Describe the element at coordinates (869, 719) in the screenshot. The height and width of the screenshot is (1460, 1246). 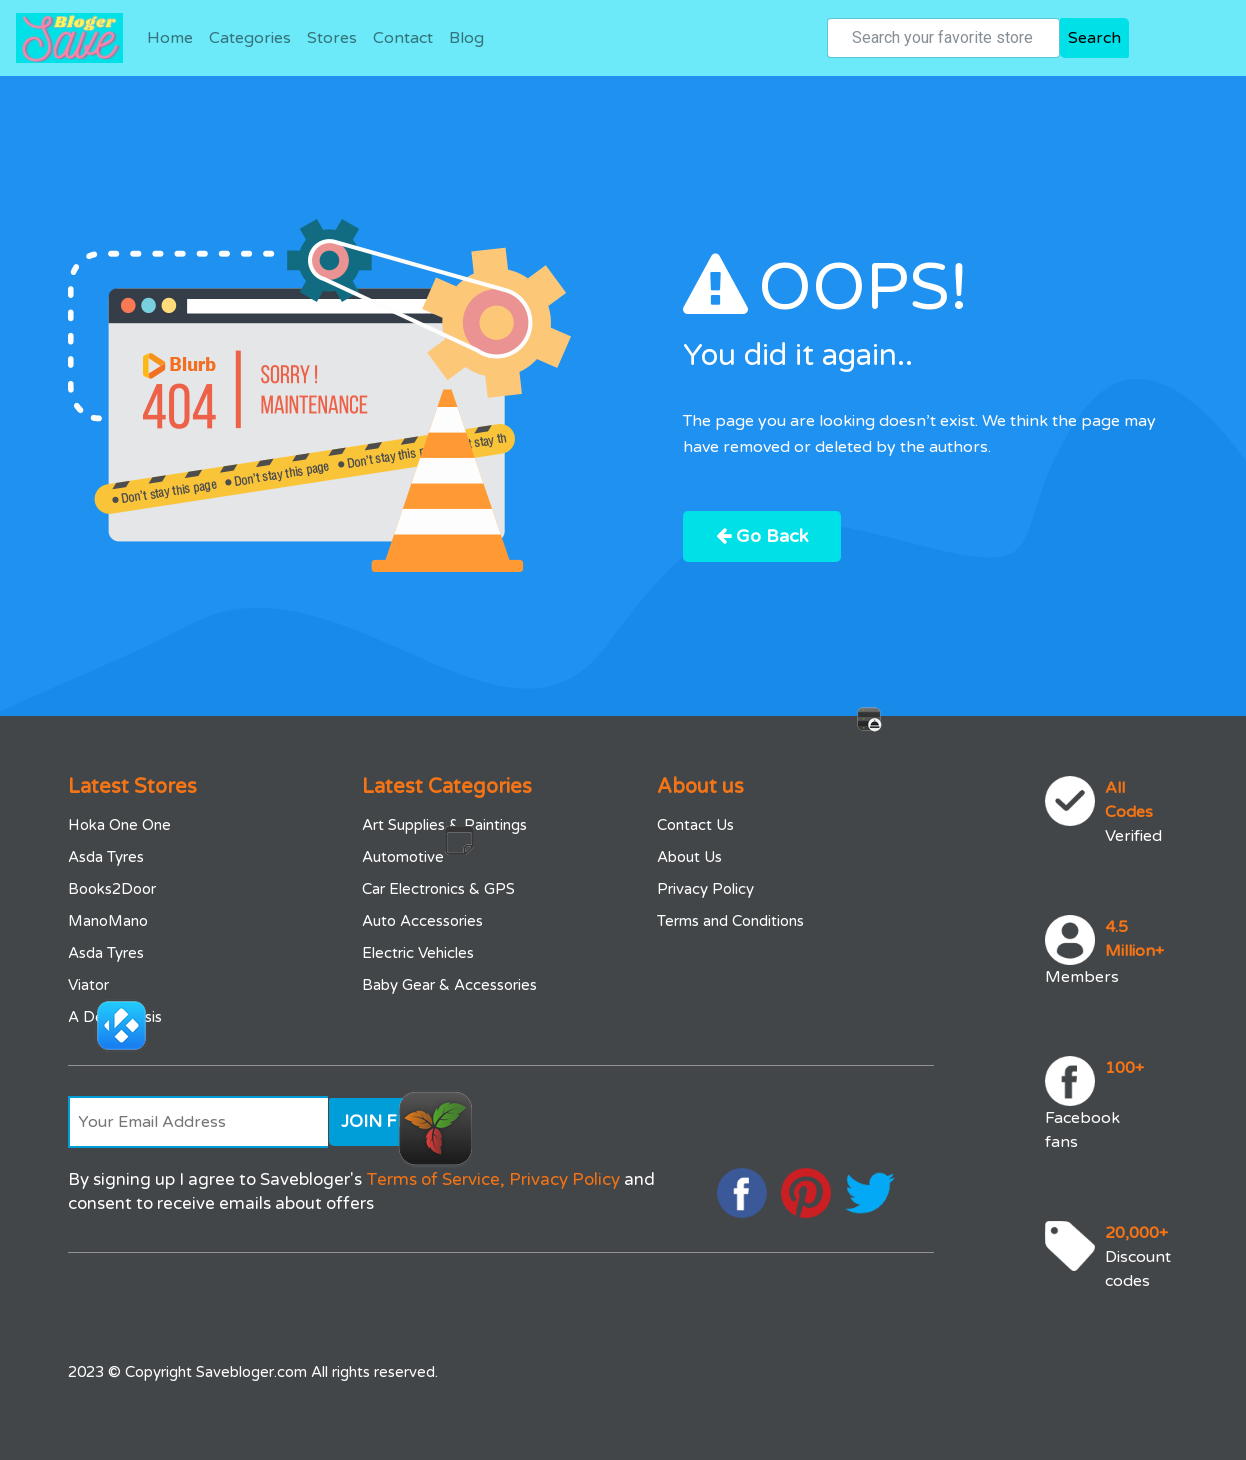
I see `configure network server discovery settings` at that location.